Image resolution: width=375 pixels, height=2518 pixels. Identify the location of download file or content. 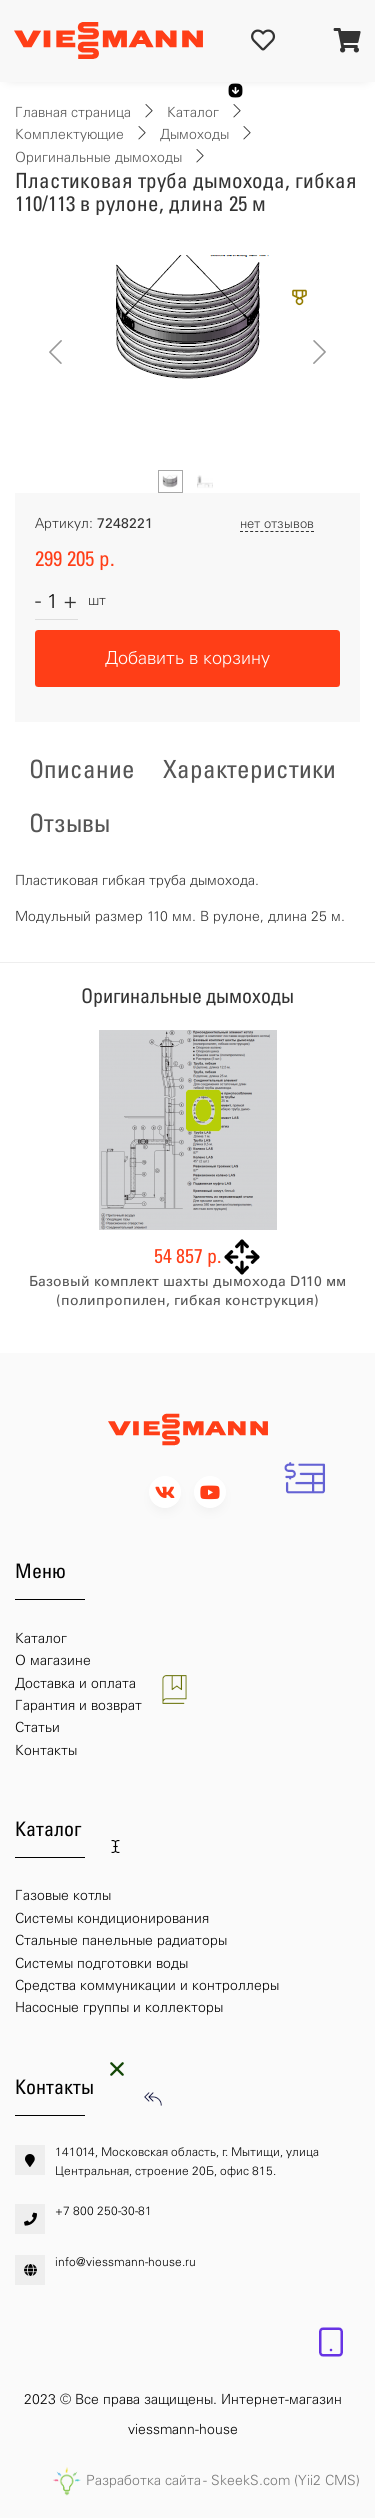
(235, 90).